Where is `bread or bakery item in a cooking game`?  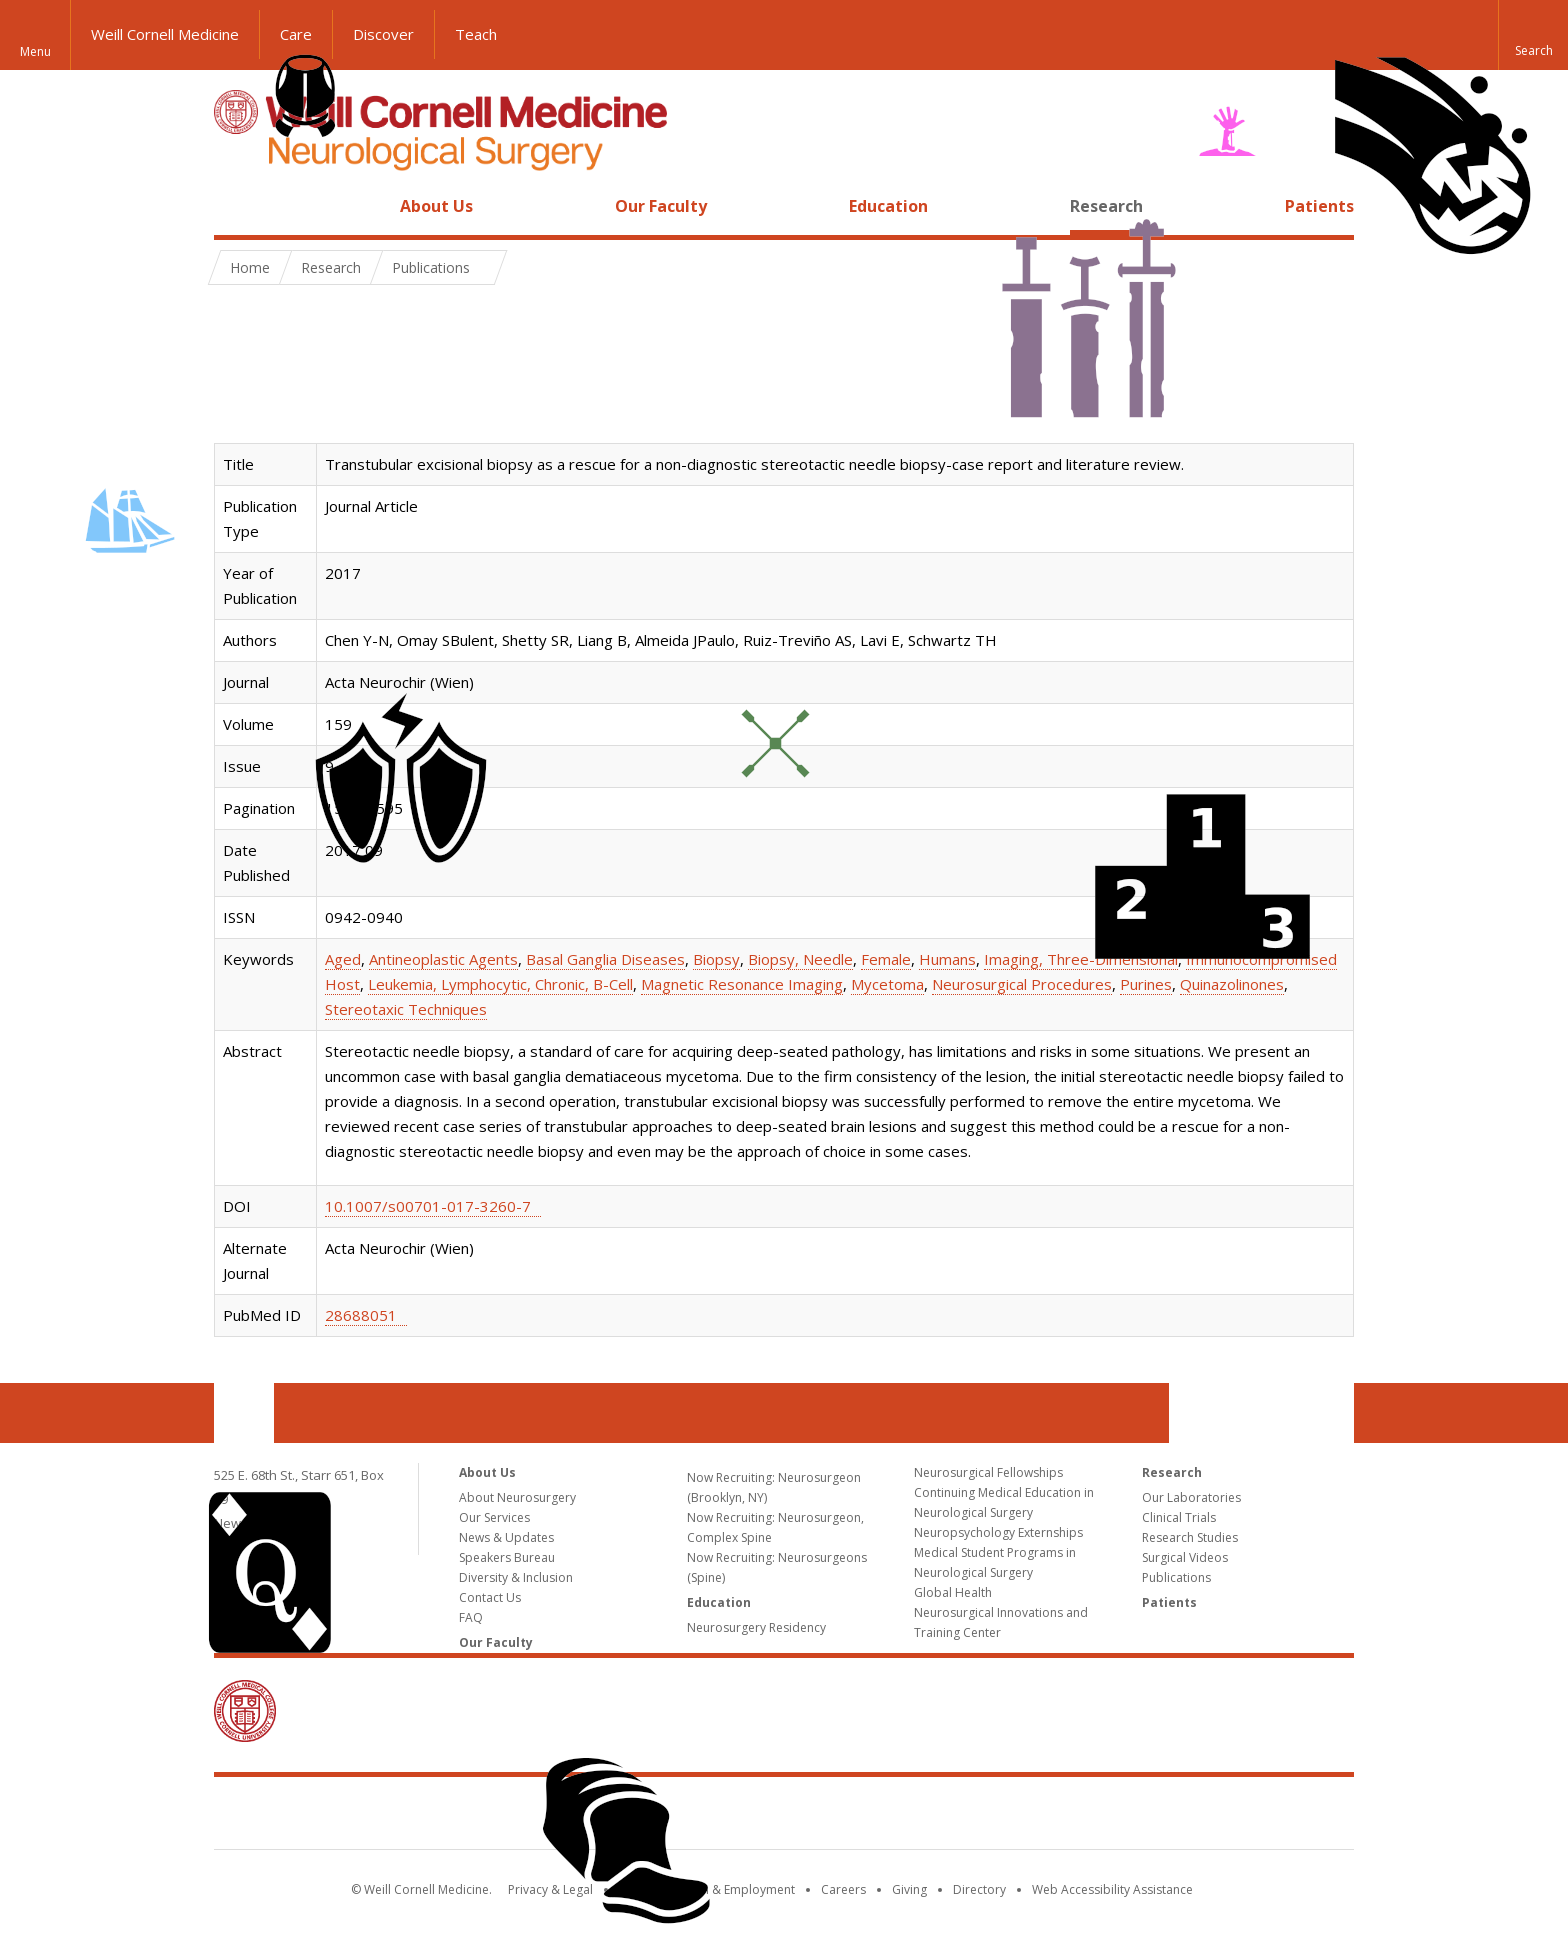 bread or bakery item in a cooking game is located at coordinates (625, 1841).